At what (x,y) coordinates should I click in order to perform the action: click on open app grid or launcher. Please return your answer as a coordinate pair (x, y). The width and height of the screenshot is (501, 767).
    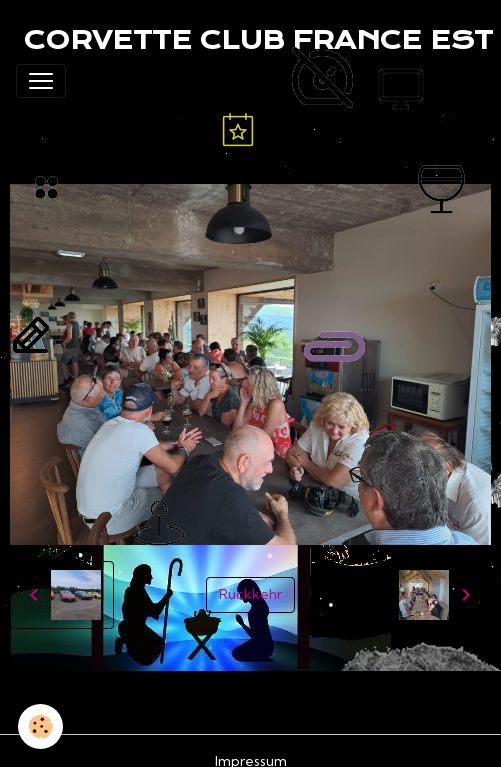
    Looking at the image, I should click on (46, 187).